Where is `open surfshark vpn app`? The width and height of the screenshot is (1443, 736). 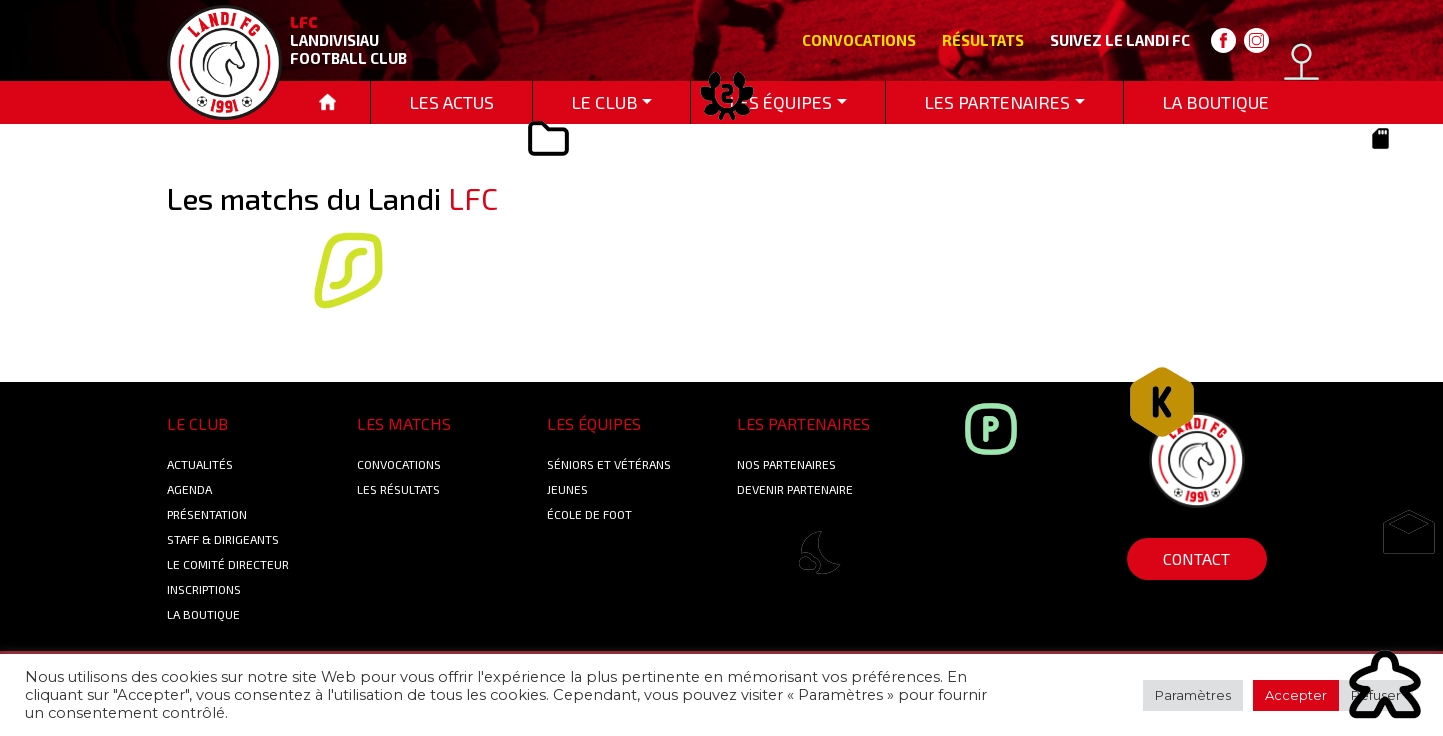 open surfshark vpn app is located at coordinates (348, 270).